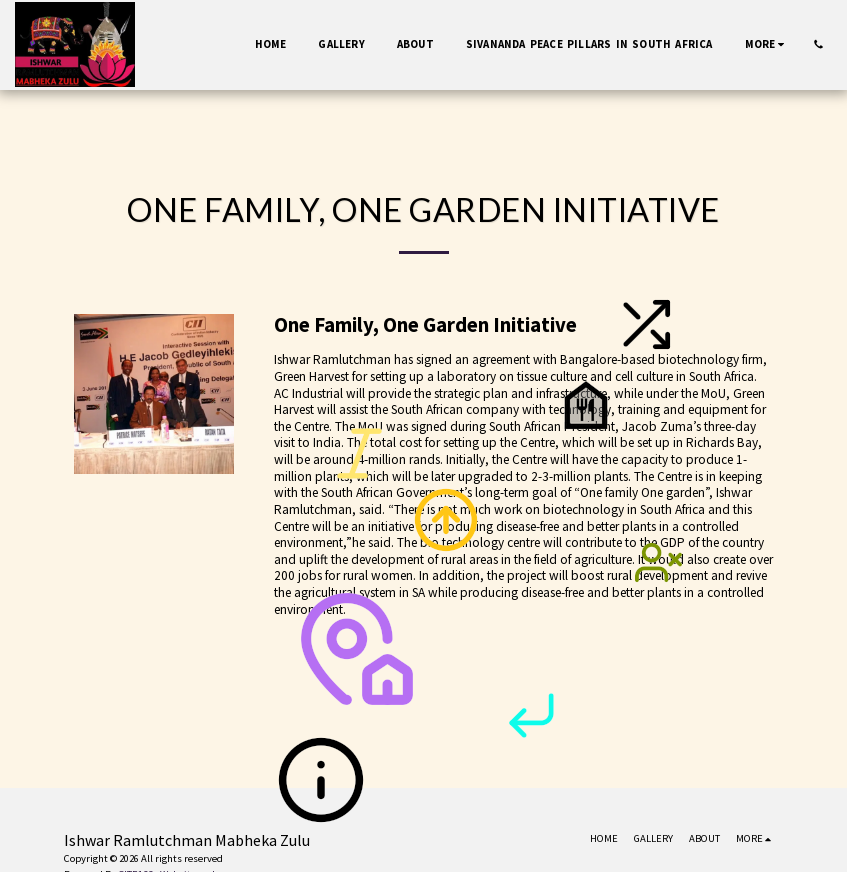 This screenshot has width=847, height=872. Describe the element at coordinates (531, 715) in the screenshot. I see `return or go back to previous content` at that location.